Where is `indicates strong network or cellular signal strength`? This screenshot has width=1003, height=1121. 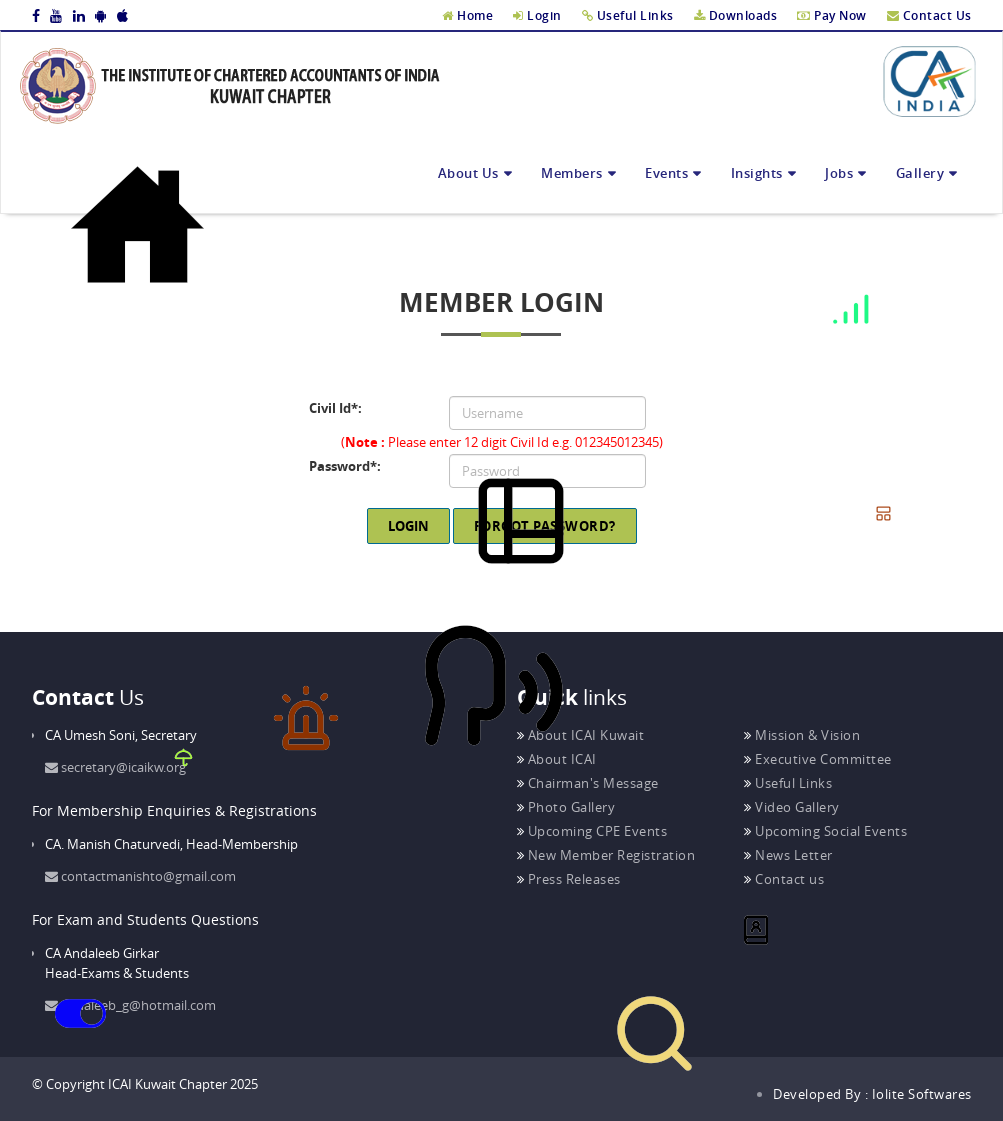
indicates strong network or cellular signal strength is located at coordinates (856, 305).